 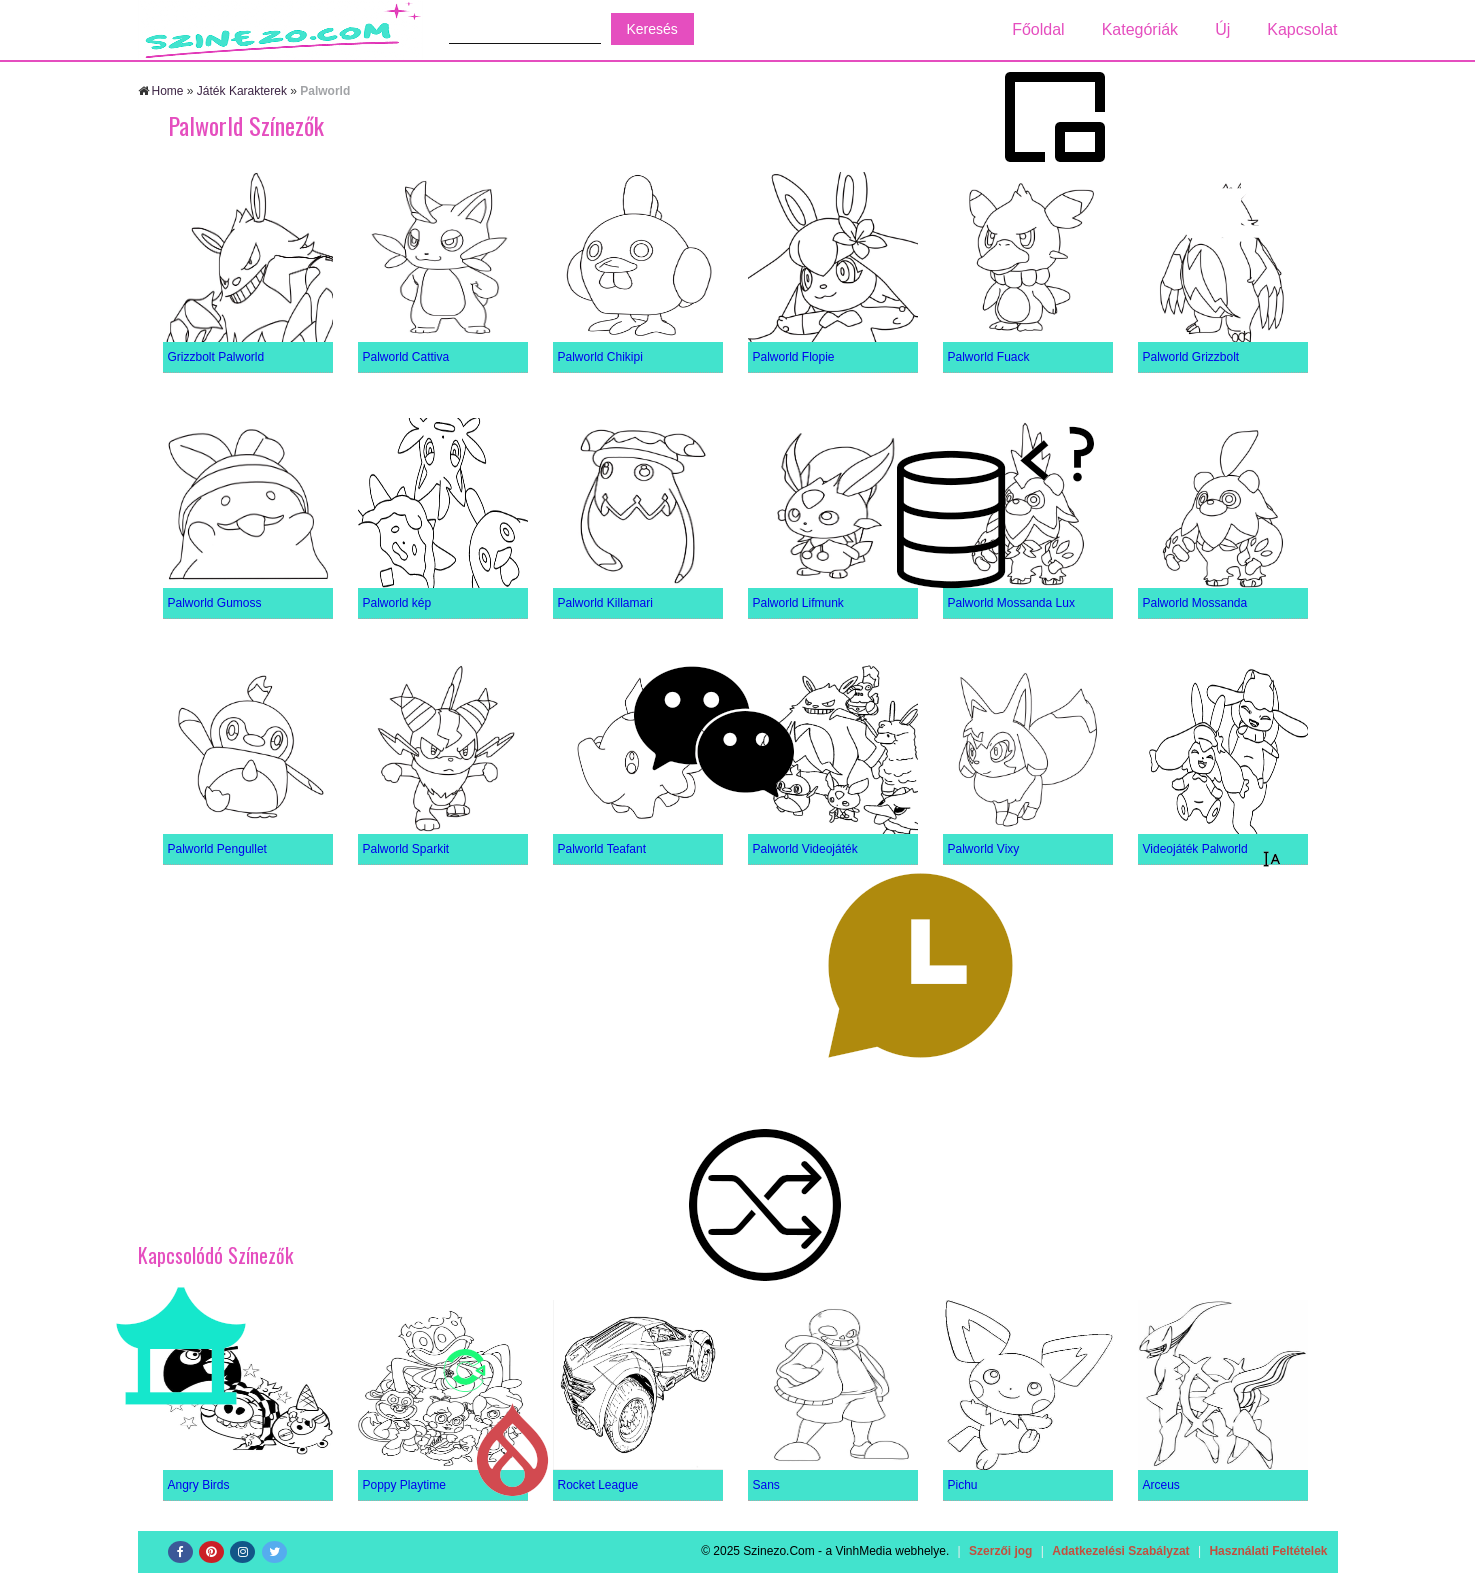 I want to click on view chat history, so click(x=920, y=965).